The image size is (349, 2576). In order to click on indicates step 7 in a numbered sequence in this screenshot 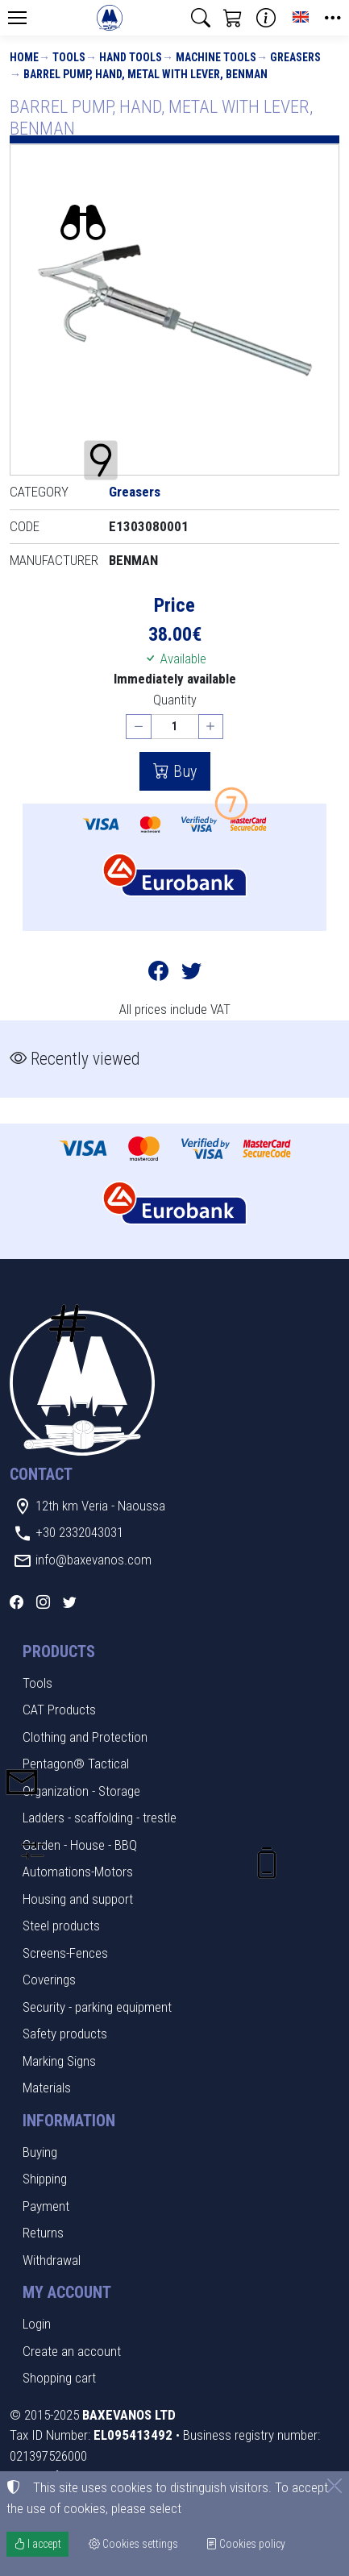, I will do `click(231, 804)`.